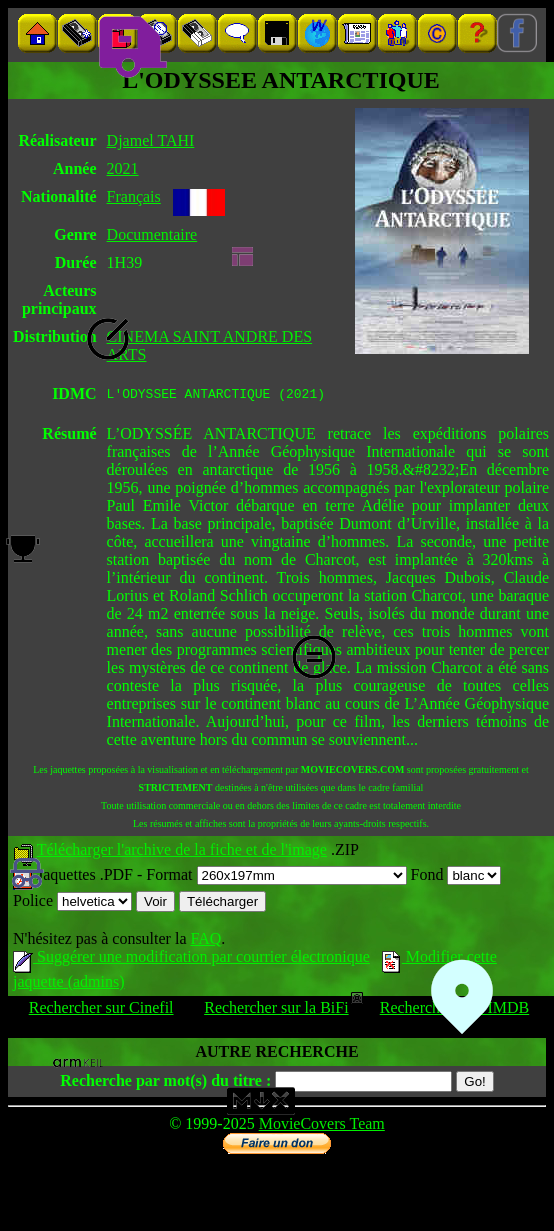  What do you see at coordinates (78, 1063) in the screenshot?
I see `arm keil brand logo` at bounding box center [78, 1063].